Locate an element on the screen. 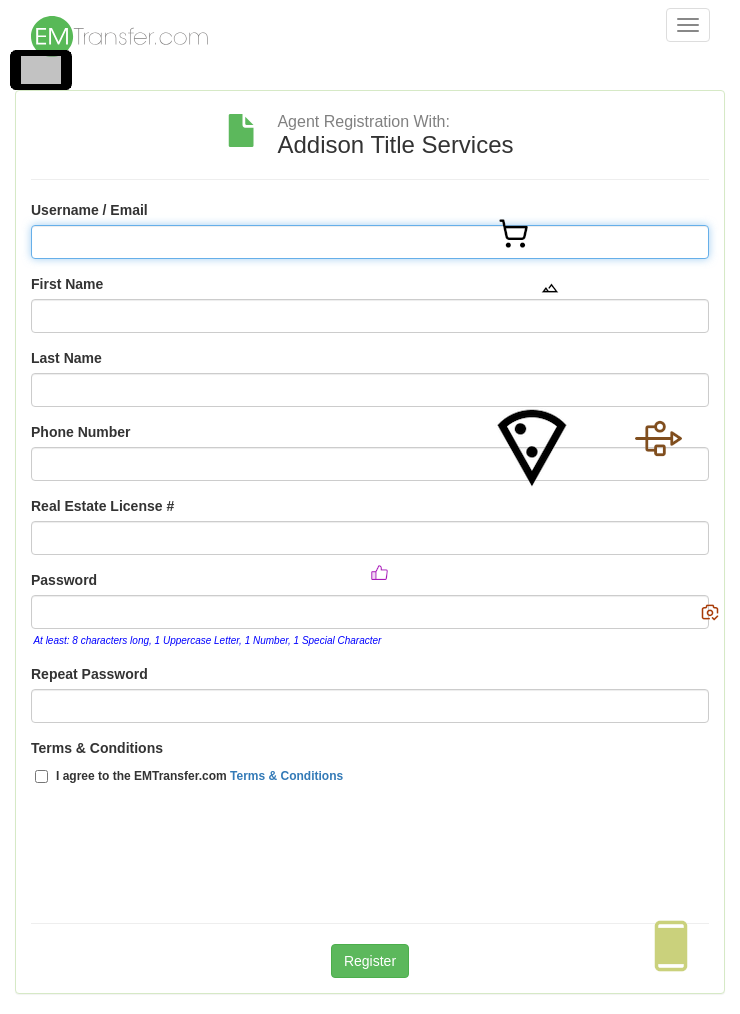 This screenshot has width=740, height=1014. view your shopping cart is located at coordinates (513, 233).